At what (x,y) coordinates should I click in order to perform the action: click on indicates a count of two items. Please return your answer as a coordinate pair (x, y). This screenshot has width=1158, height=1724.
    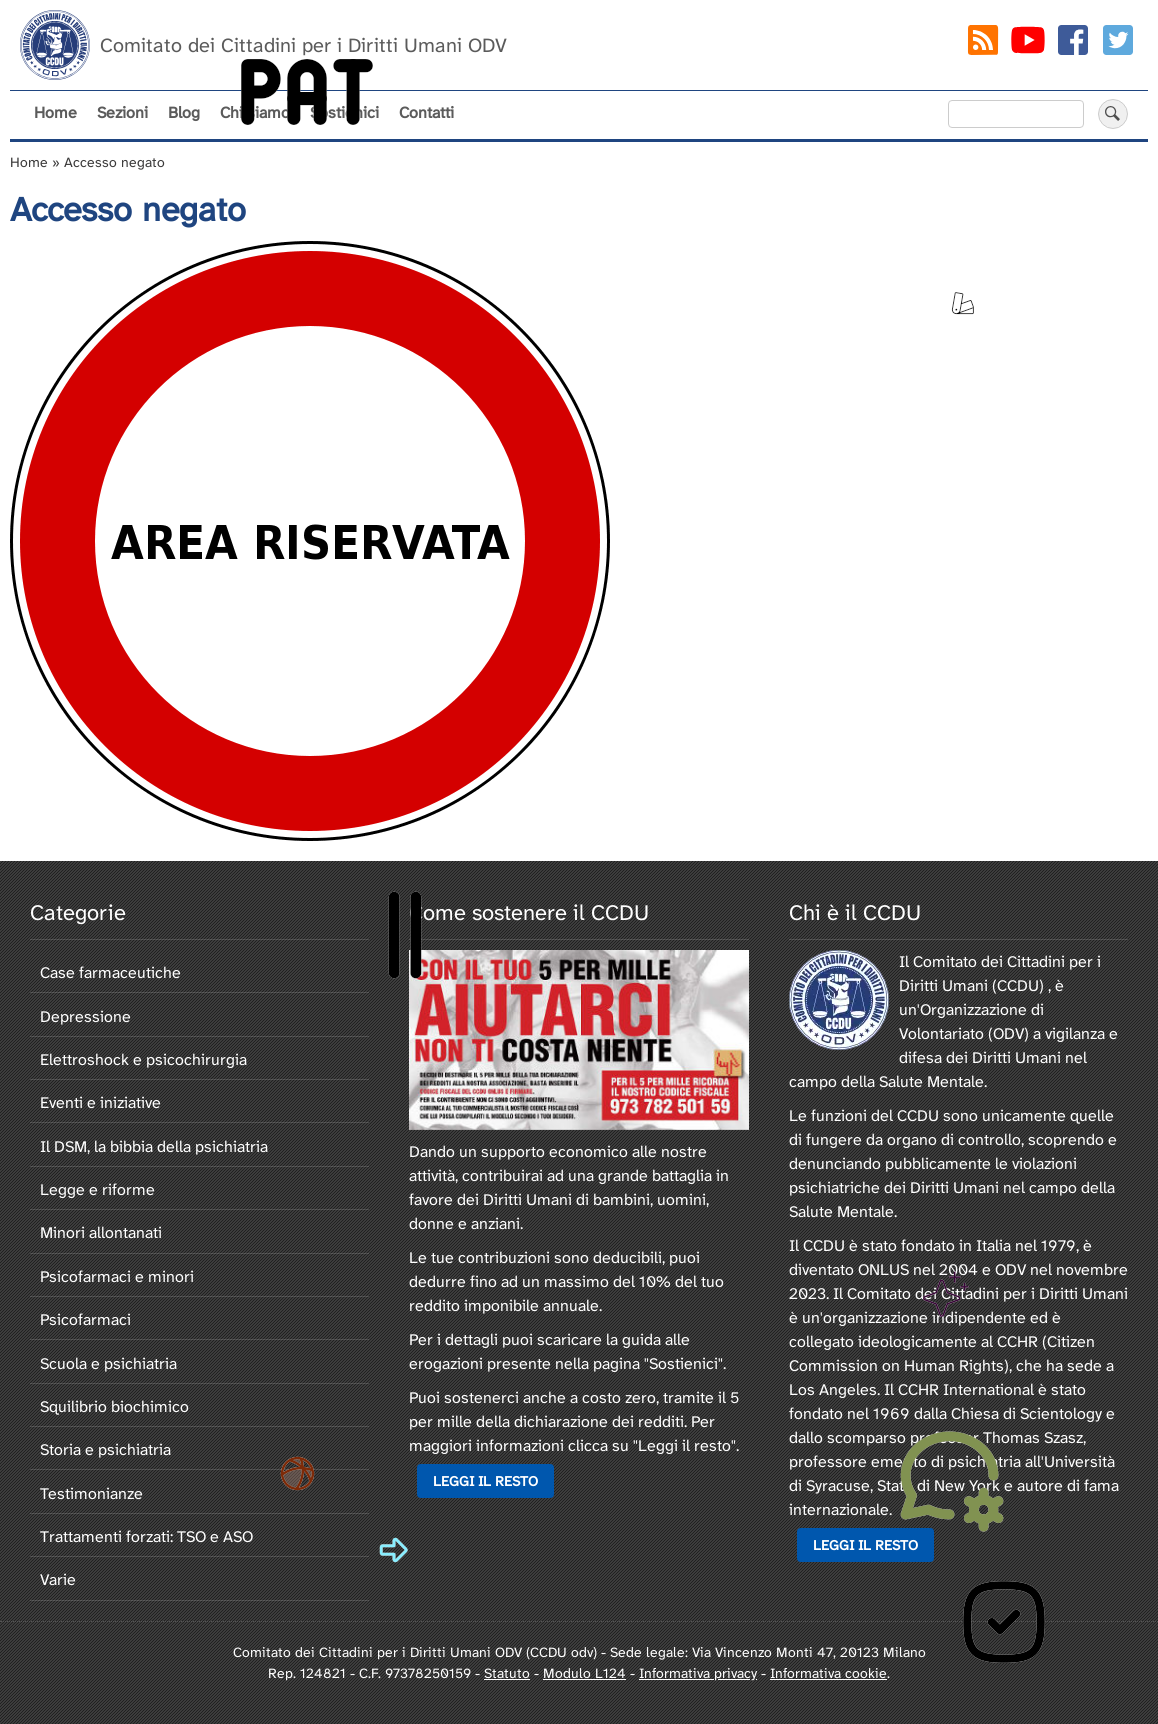
    Looking at the image, I should click on (405, 935).